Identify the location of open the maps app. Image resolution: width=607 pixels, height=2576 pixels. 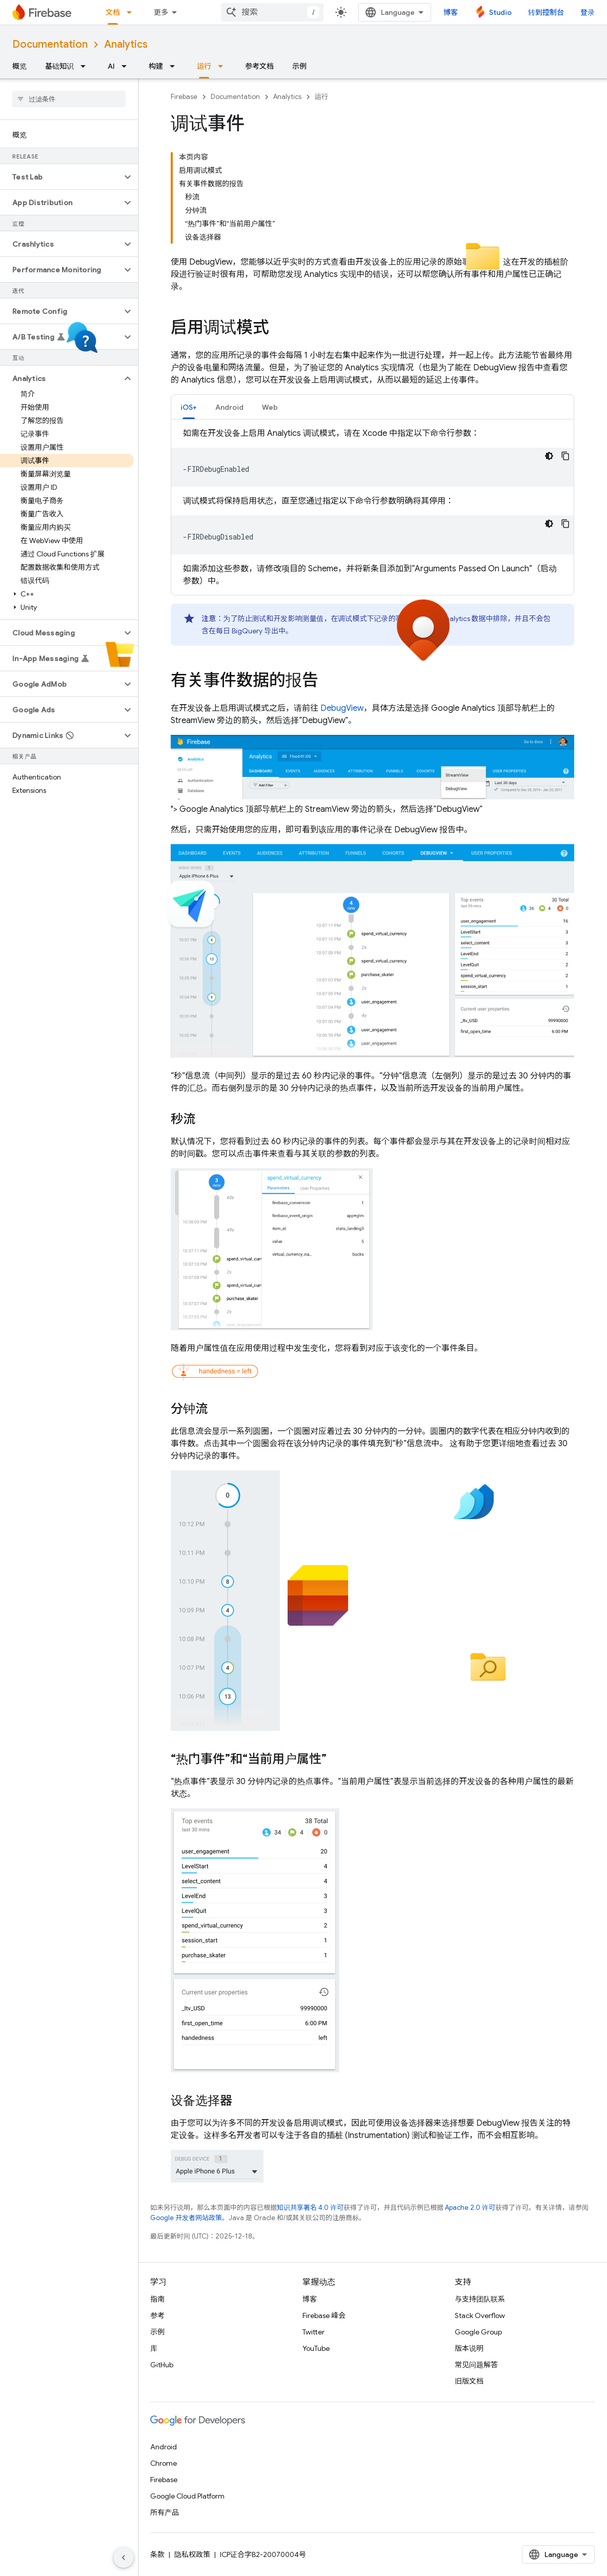
(423, 631).